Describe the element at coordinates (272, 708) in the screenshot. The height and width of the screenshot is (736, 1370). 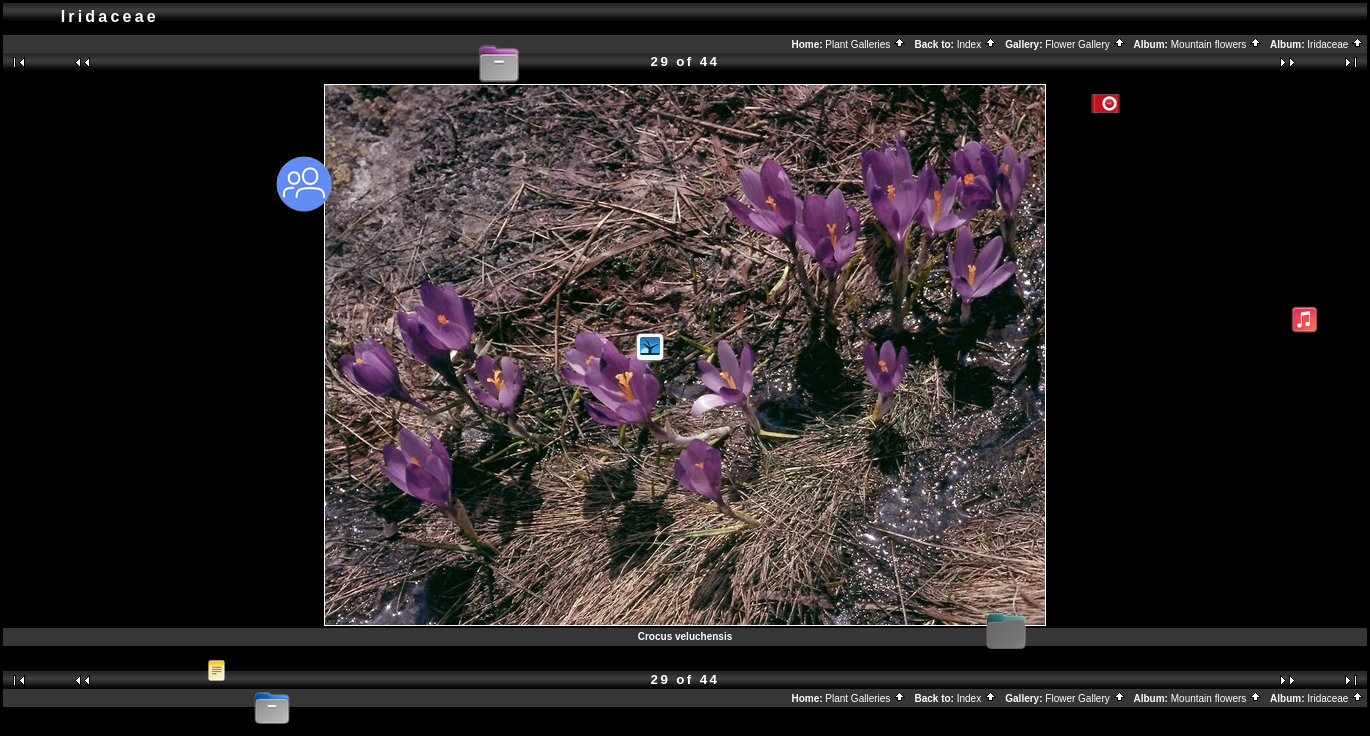
I see `open the nautilus file manager` at that location.